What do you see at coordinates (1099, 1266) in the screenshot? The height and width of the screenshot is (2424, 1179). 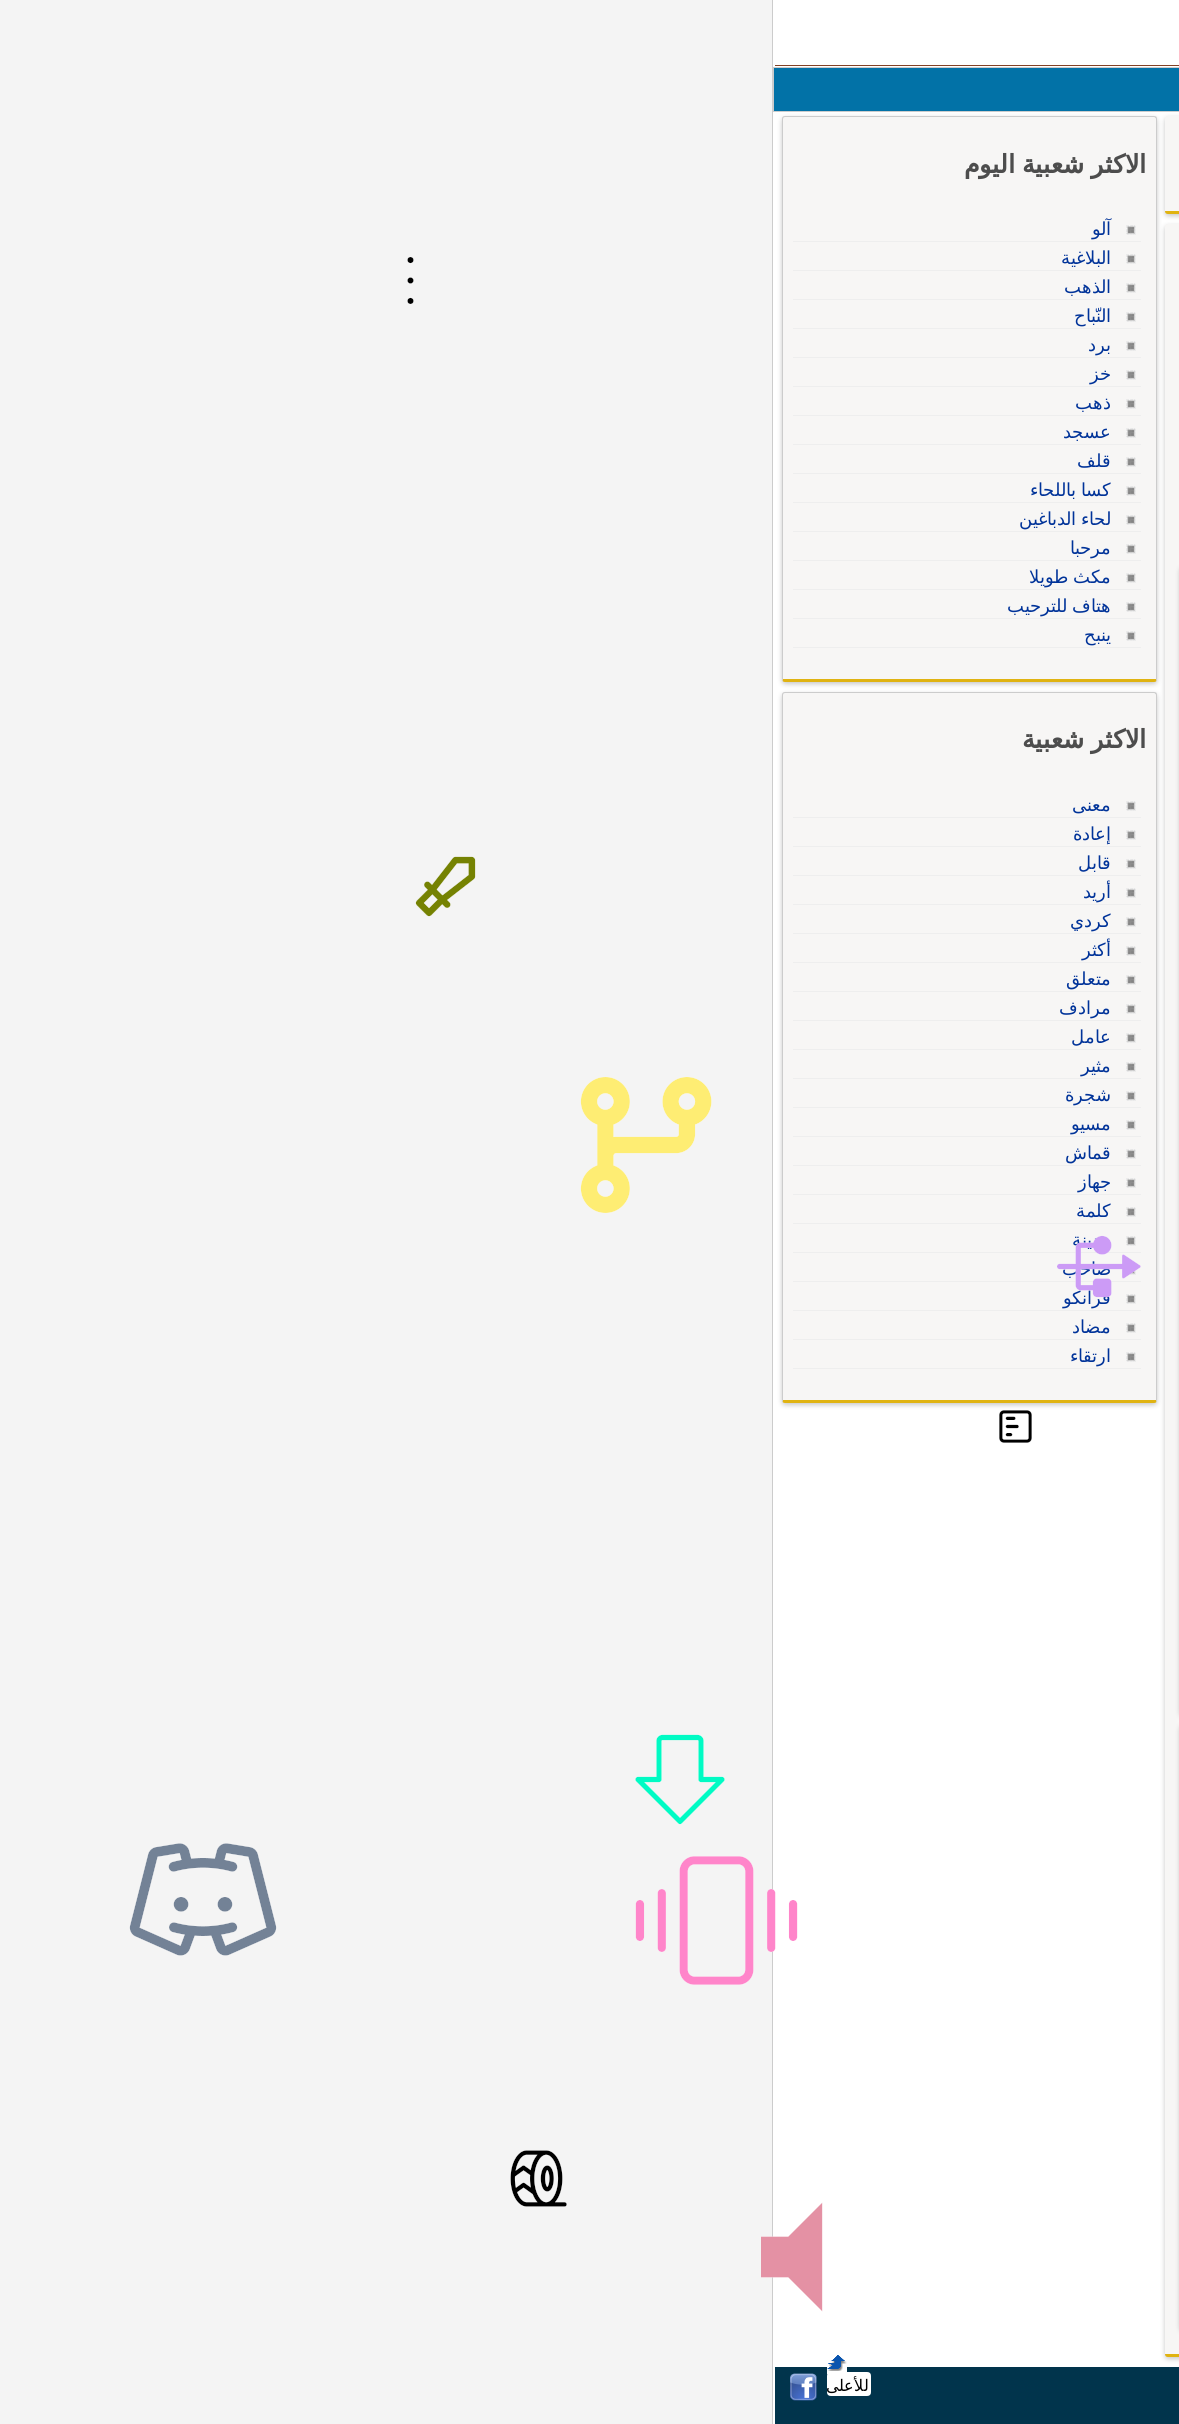 I see `connect a usb device` at bounding box center [1099, 1266].